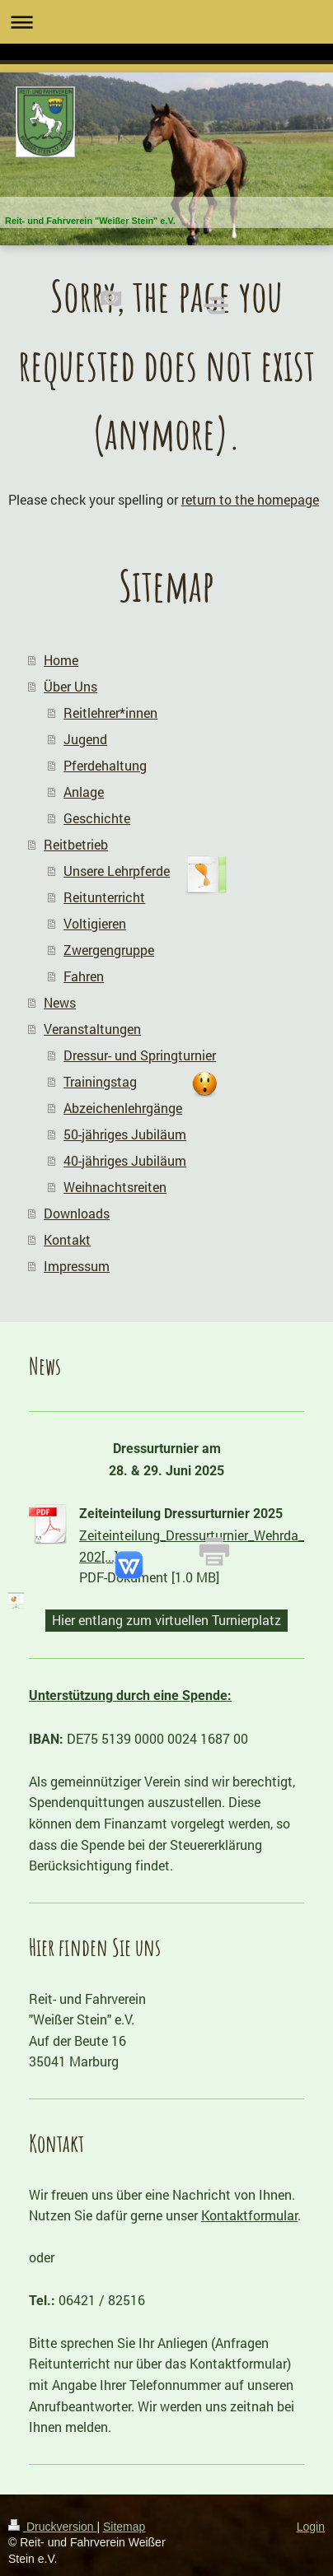 The height and width of the screenshot is (2576, 333). I want to click on configure language and region settings, so click(111, 298).